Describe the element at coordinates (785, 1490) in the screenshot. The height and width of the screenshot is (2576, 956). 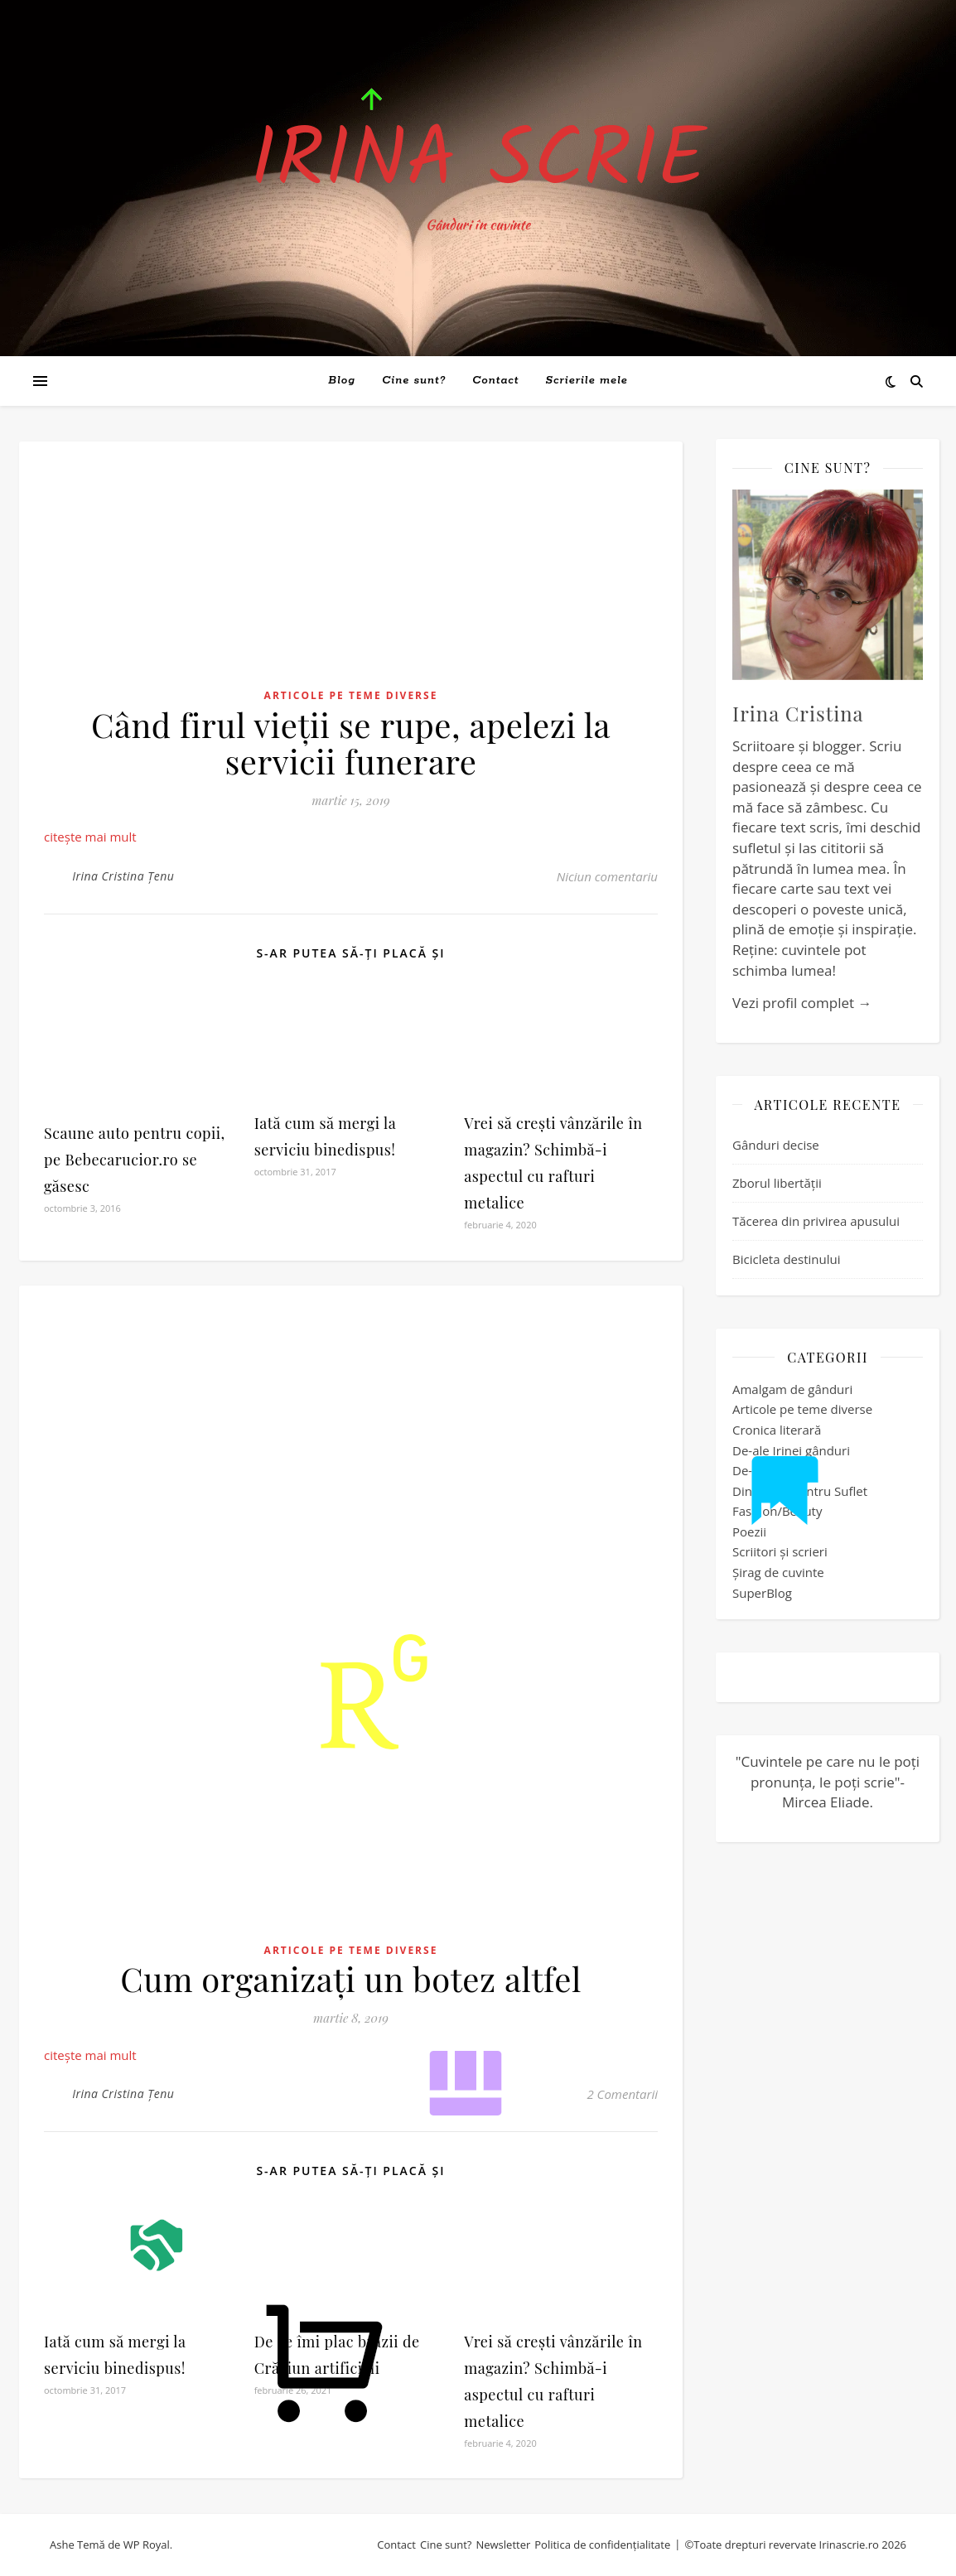
I see `homepage app logo` at that location.